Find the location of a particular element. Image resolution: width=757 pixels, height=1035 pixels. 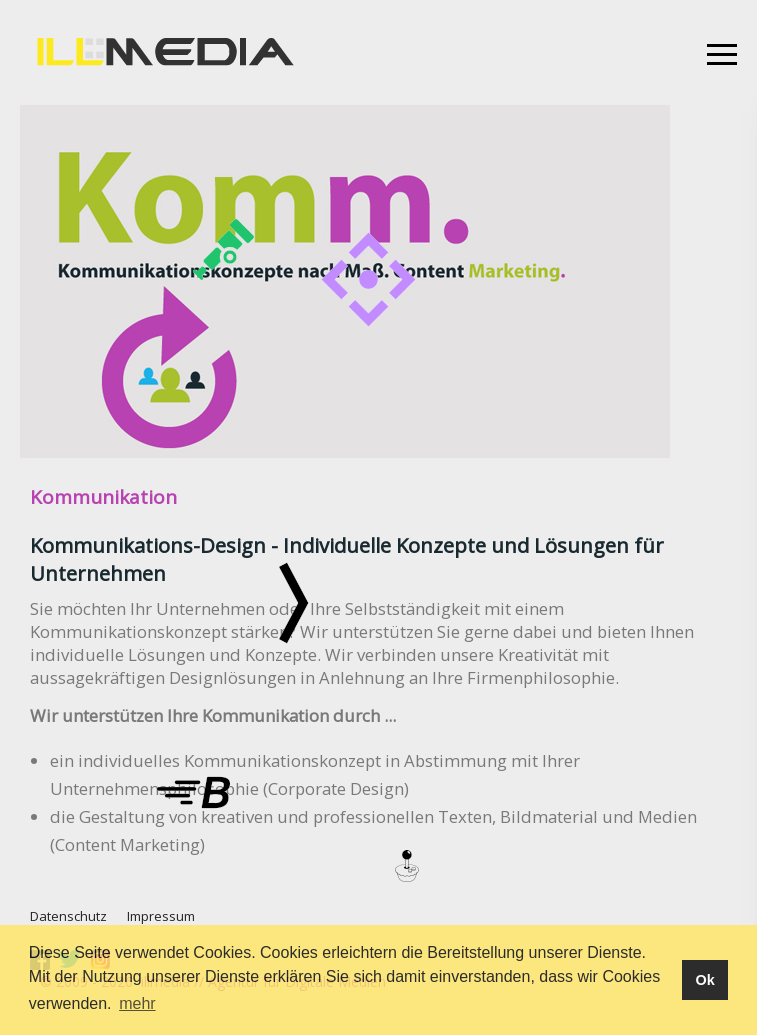

navigate to the next item or page is located at coordinates (292, 603).